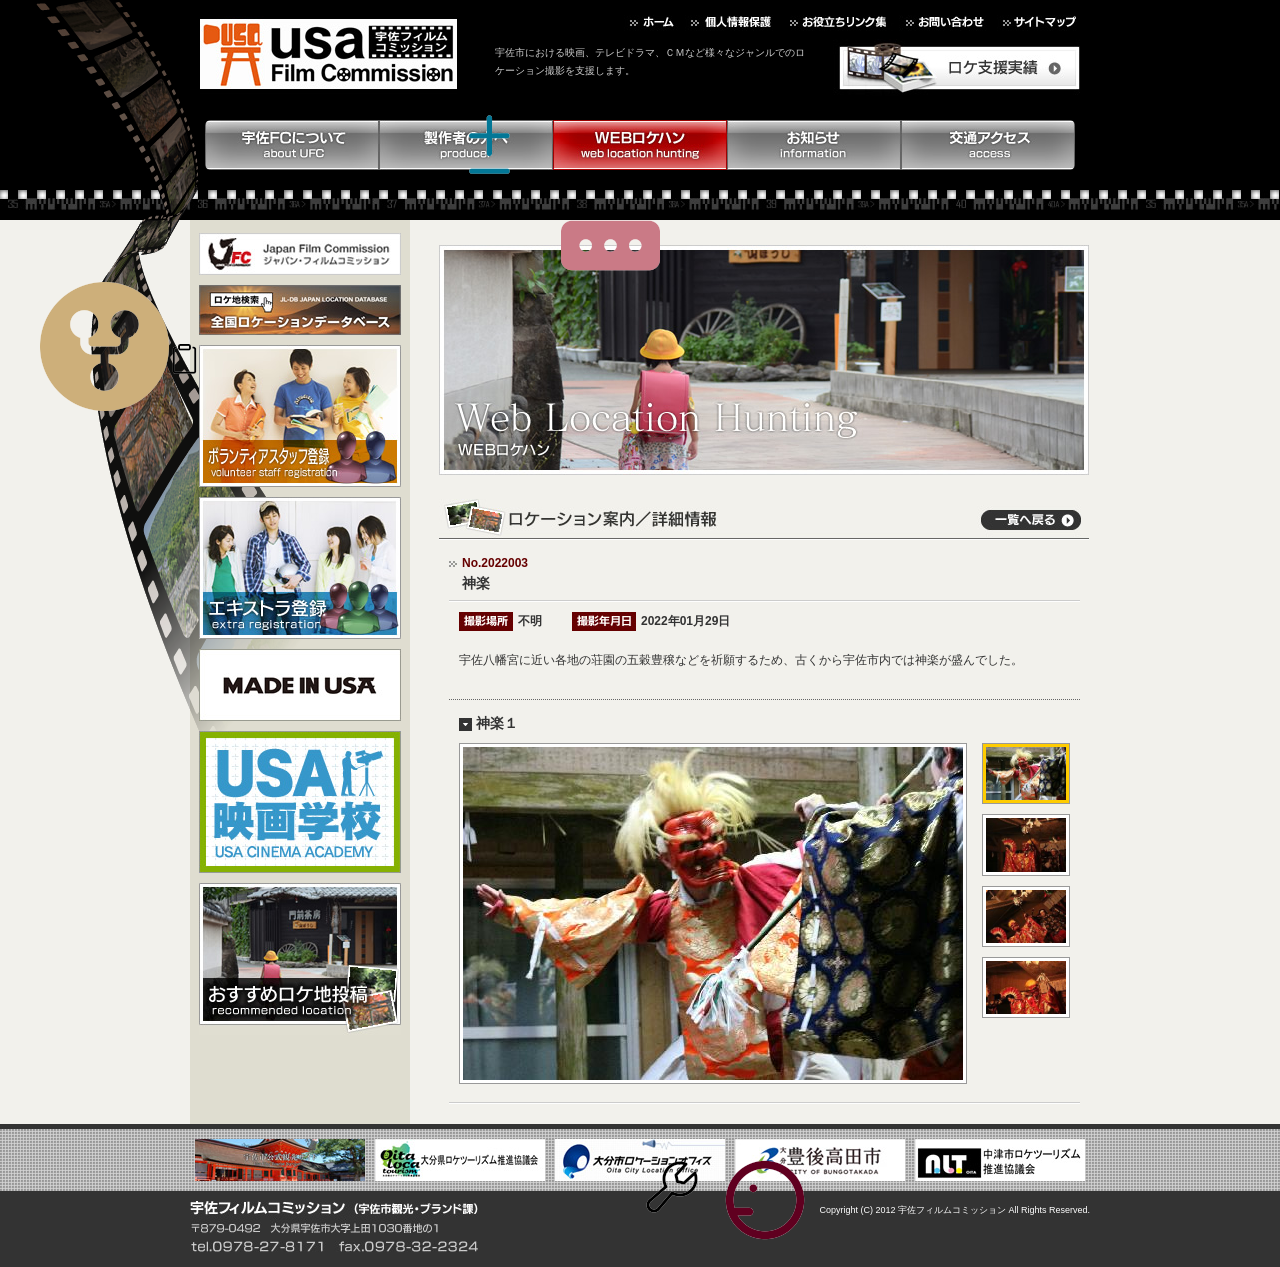 The image size is (1280, 1267). Describe the element at coordinates (610, 245) in the screenshot. I see `access more options or actions` at that location.